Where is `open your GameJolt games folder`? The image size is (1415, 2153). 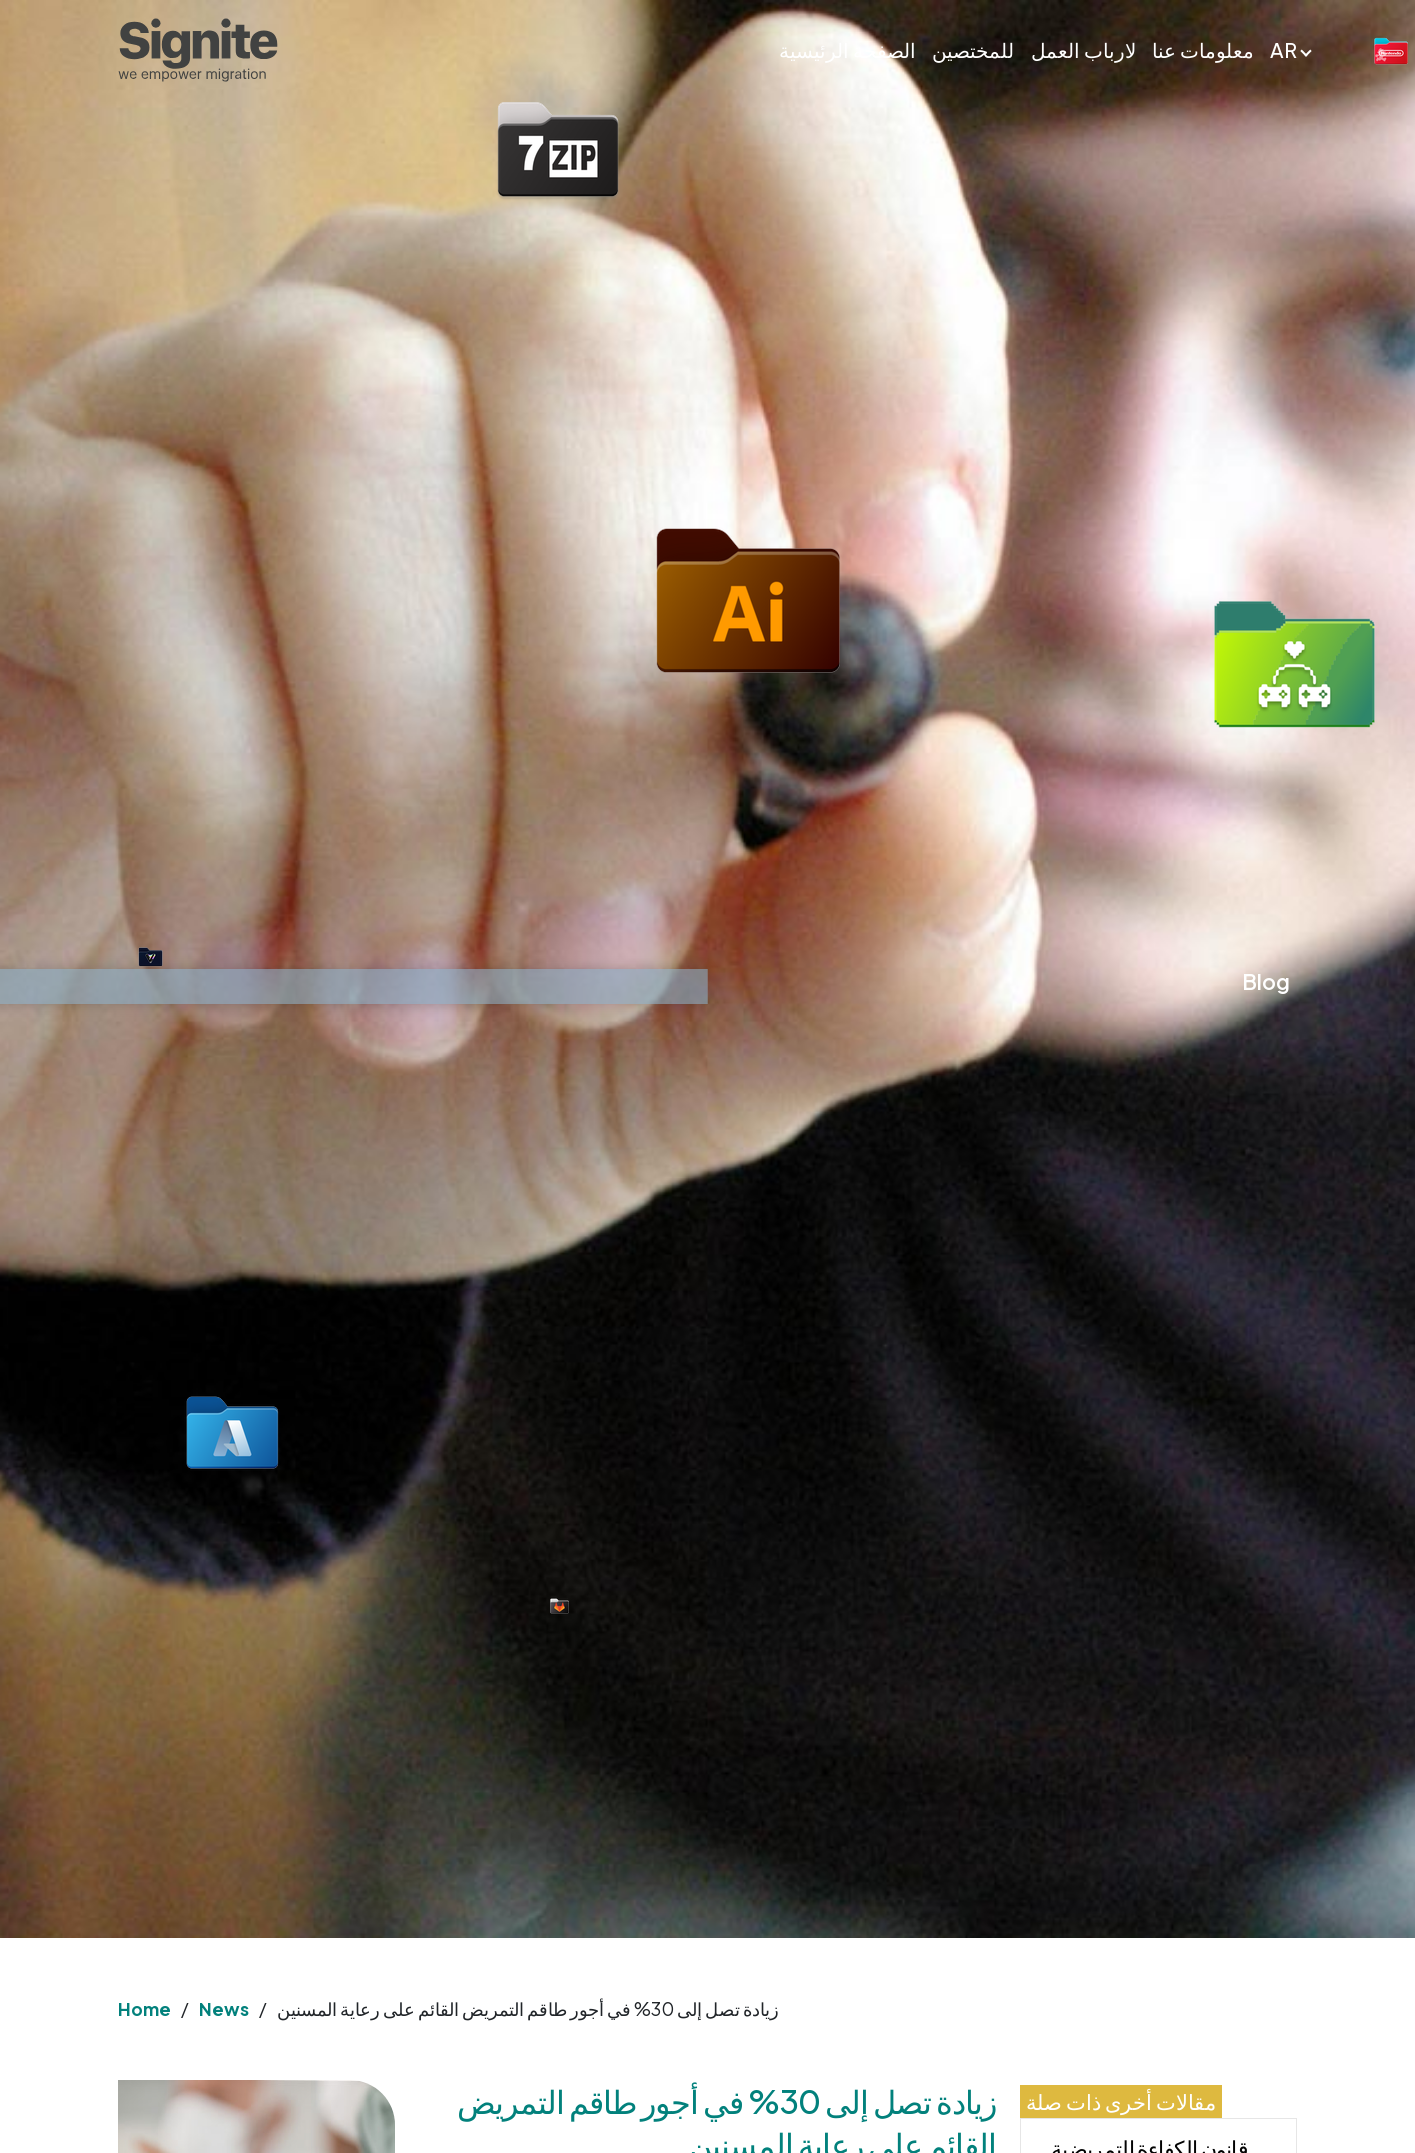 open your GameJolt games folder is located at coordinates (1294, 668).